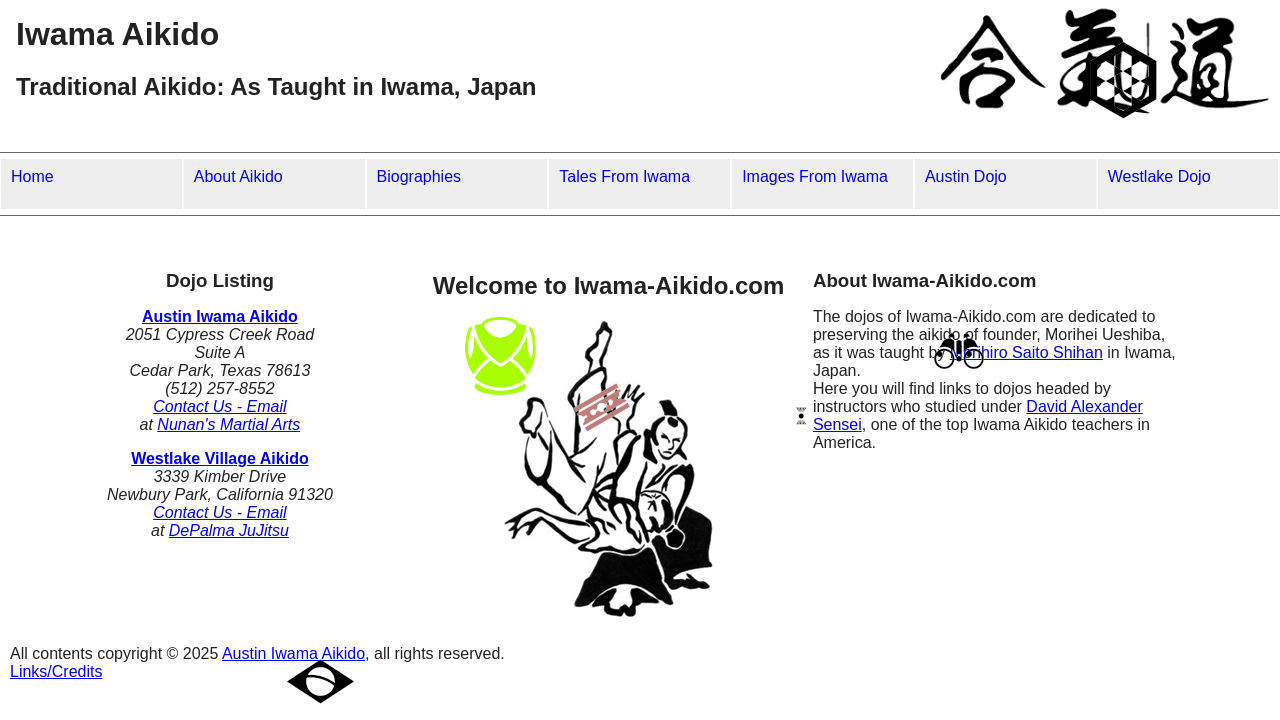 The image size is (1280, 720). Describe the element at coordinates (1124, 80) in the screenshot. I see `access hive or colony management features` at that location.